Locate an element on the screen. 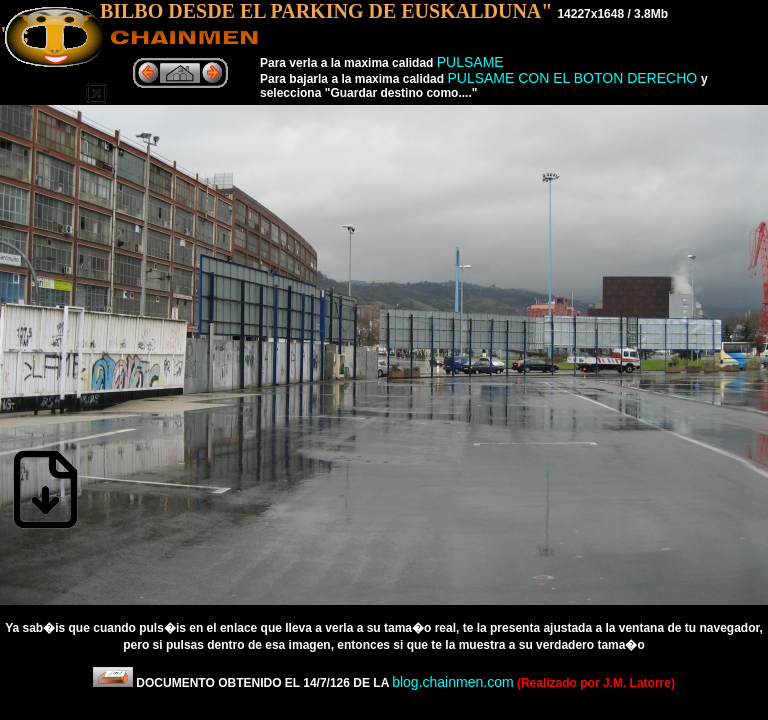 The image size is (768, 720). view or apply a discount is located at coordinates (96, 93).